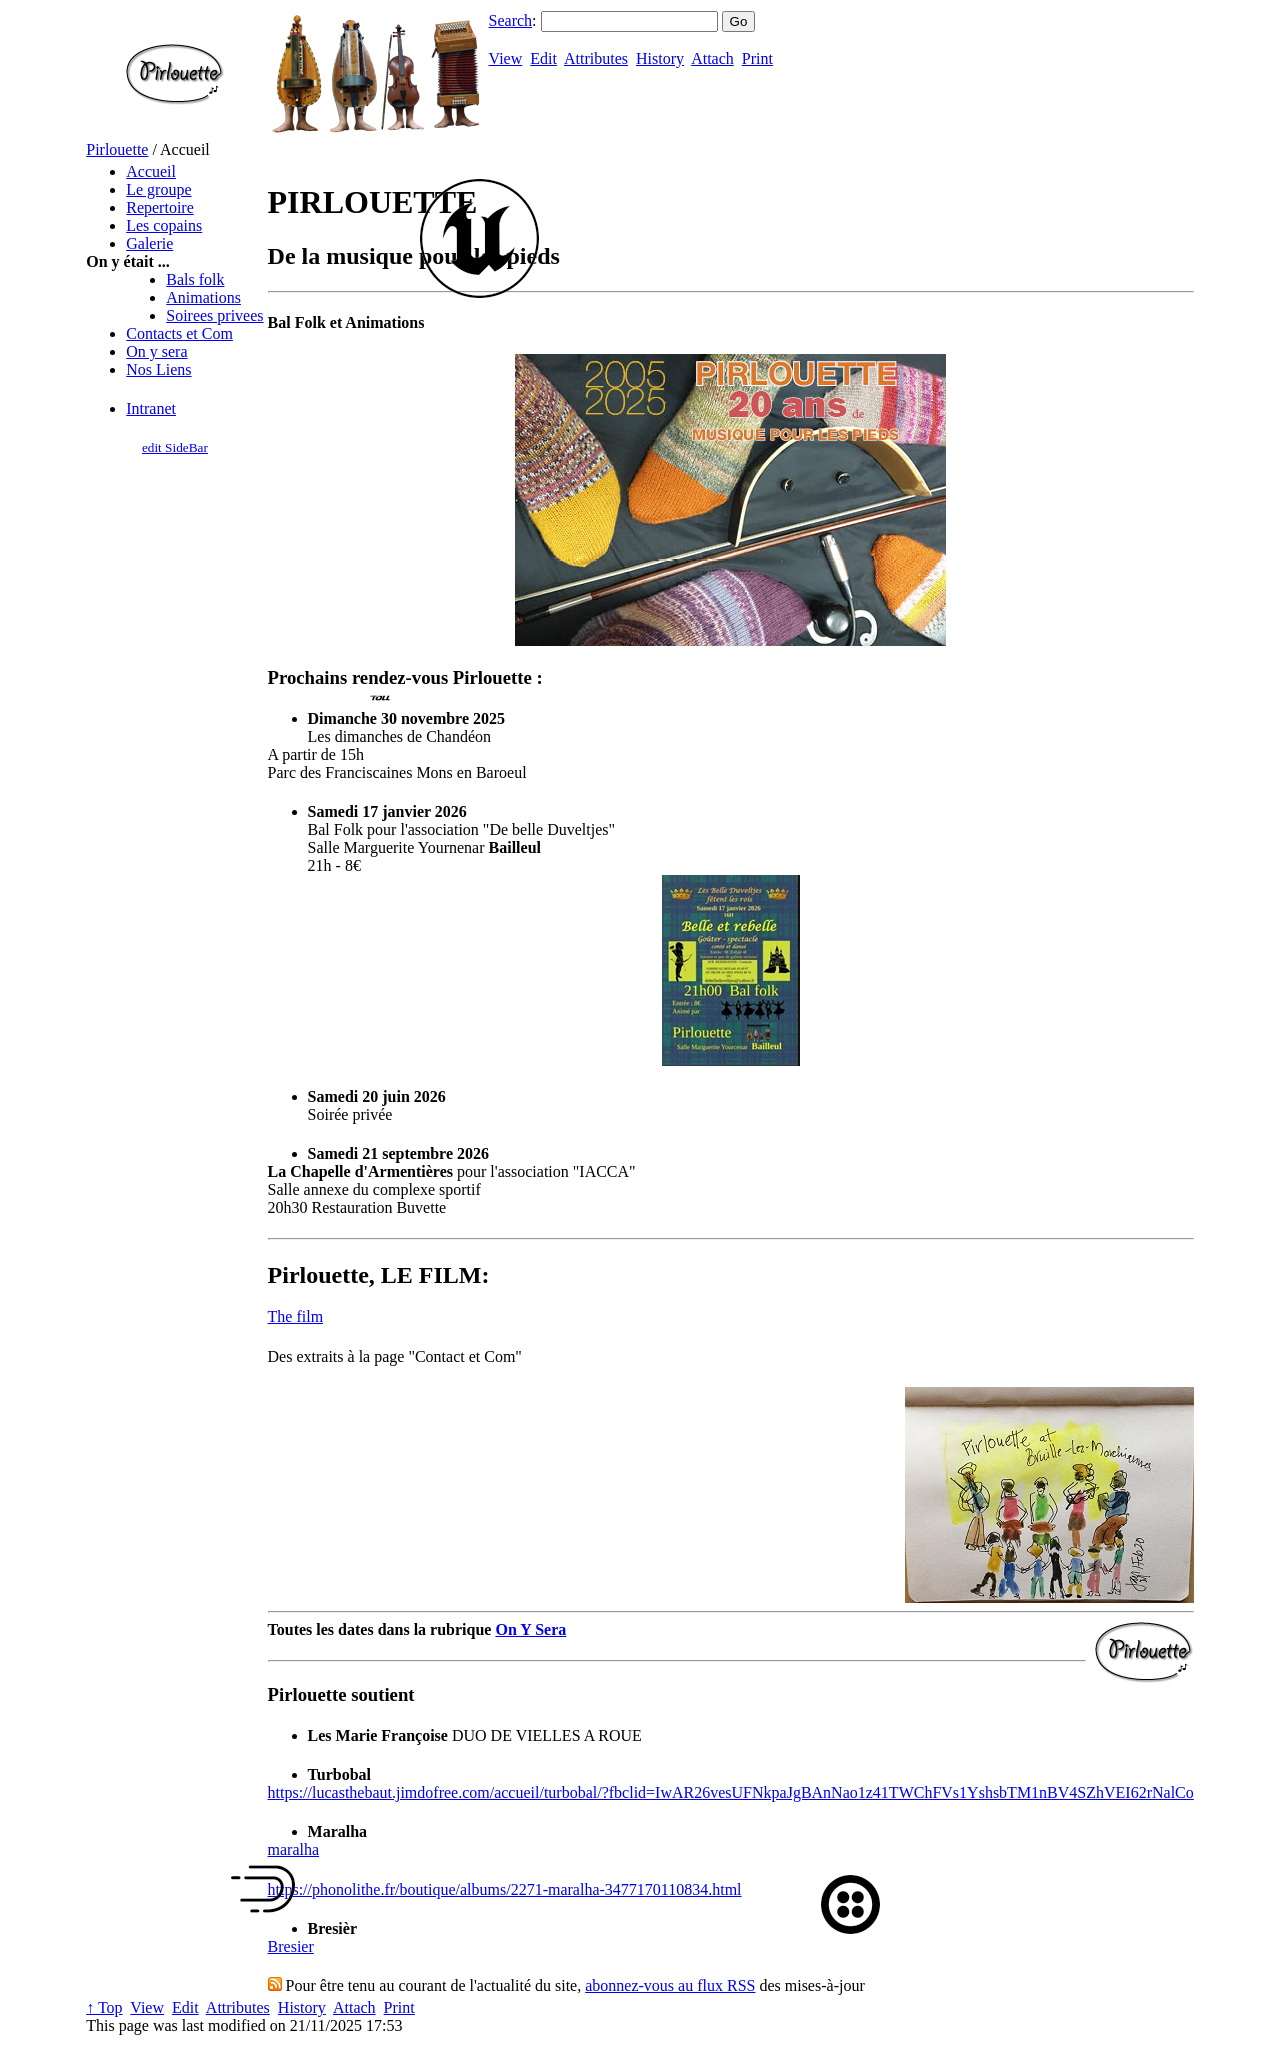  I want to click on unreal engine logo, so click(479, 238).